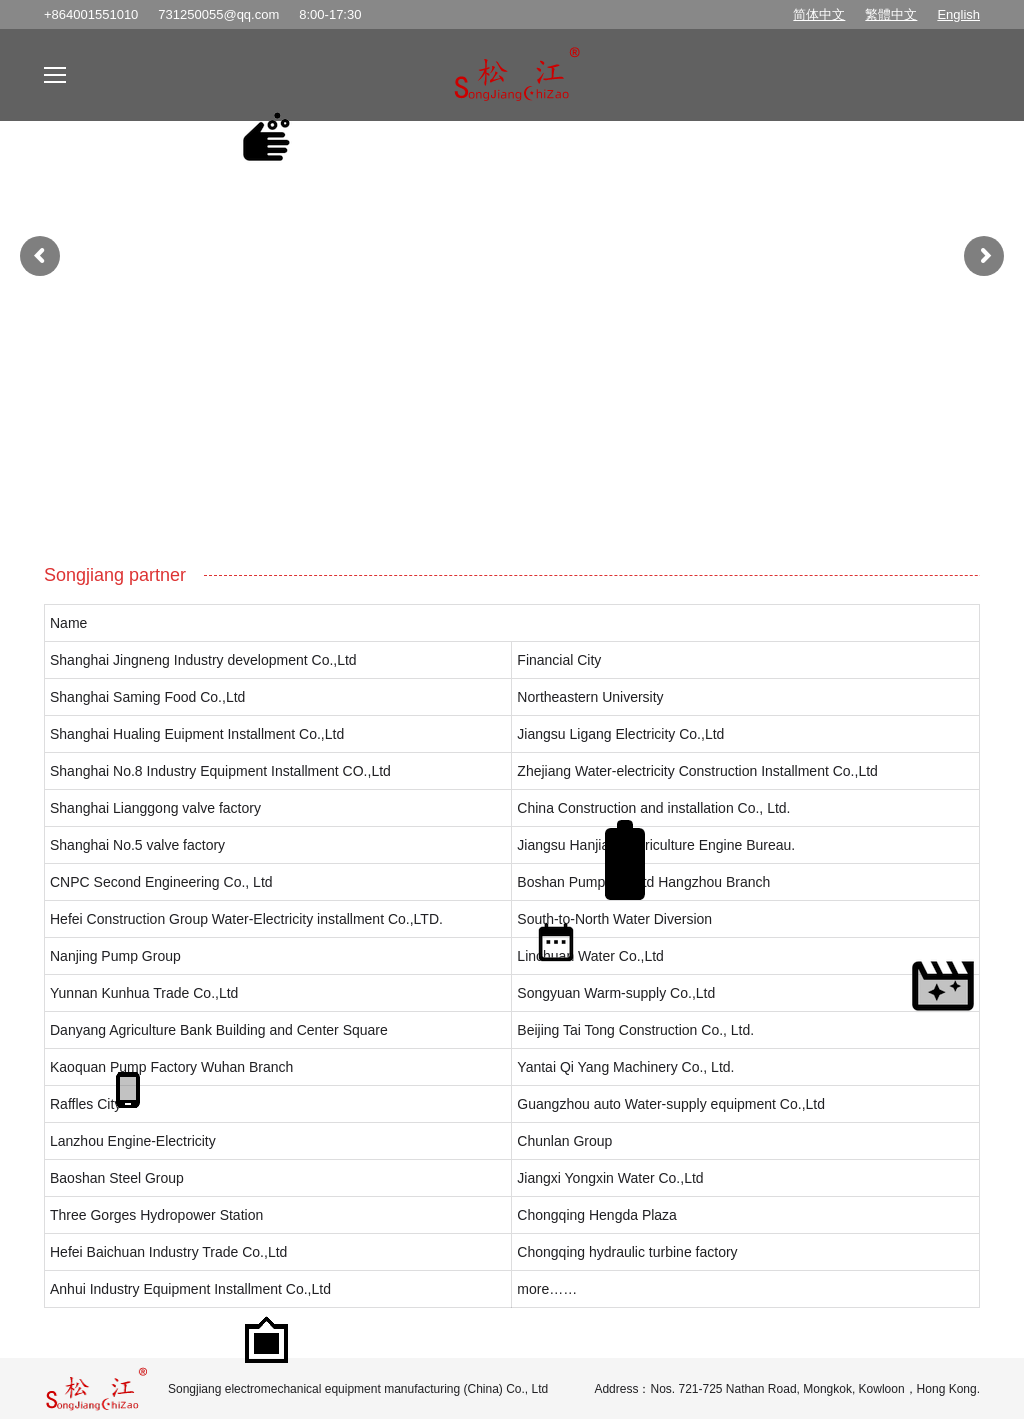 This screenshot has width=1024, height=1419. Describe the element at coordinates (266, 1341) in the screenshot. I see `view photo frame options` at that location.